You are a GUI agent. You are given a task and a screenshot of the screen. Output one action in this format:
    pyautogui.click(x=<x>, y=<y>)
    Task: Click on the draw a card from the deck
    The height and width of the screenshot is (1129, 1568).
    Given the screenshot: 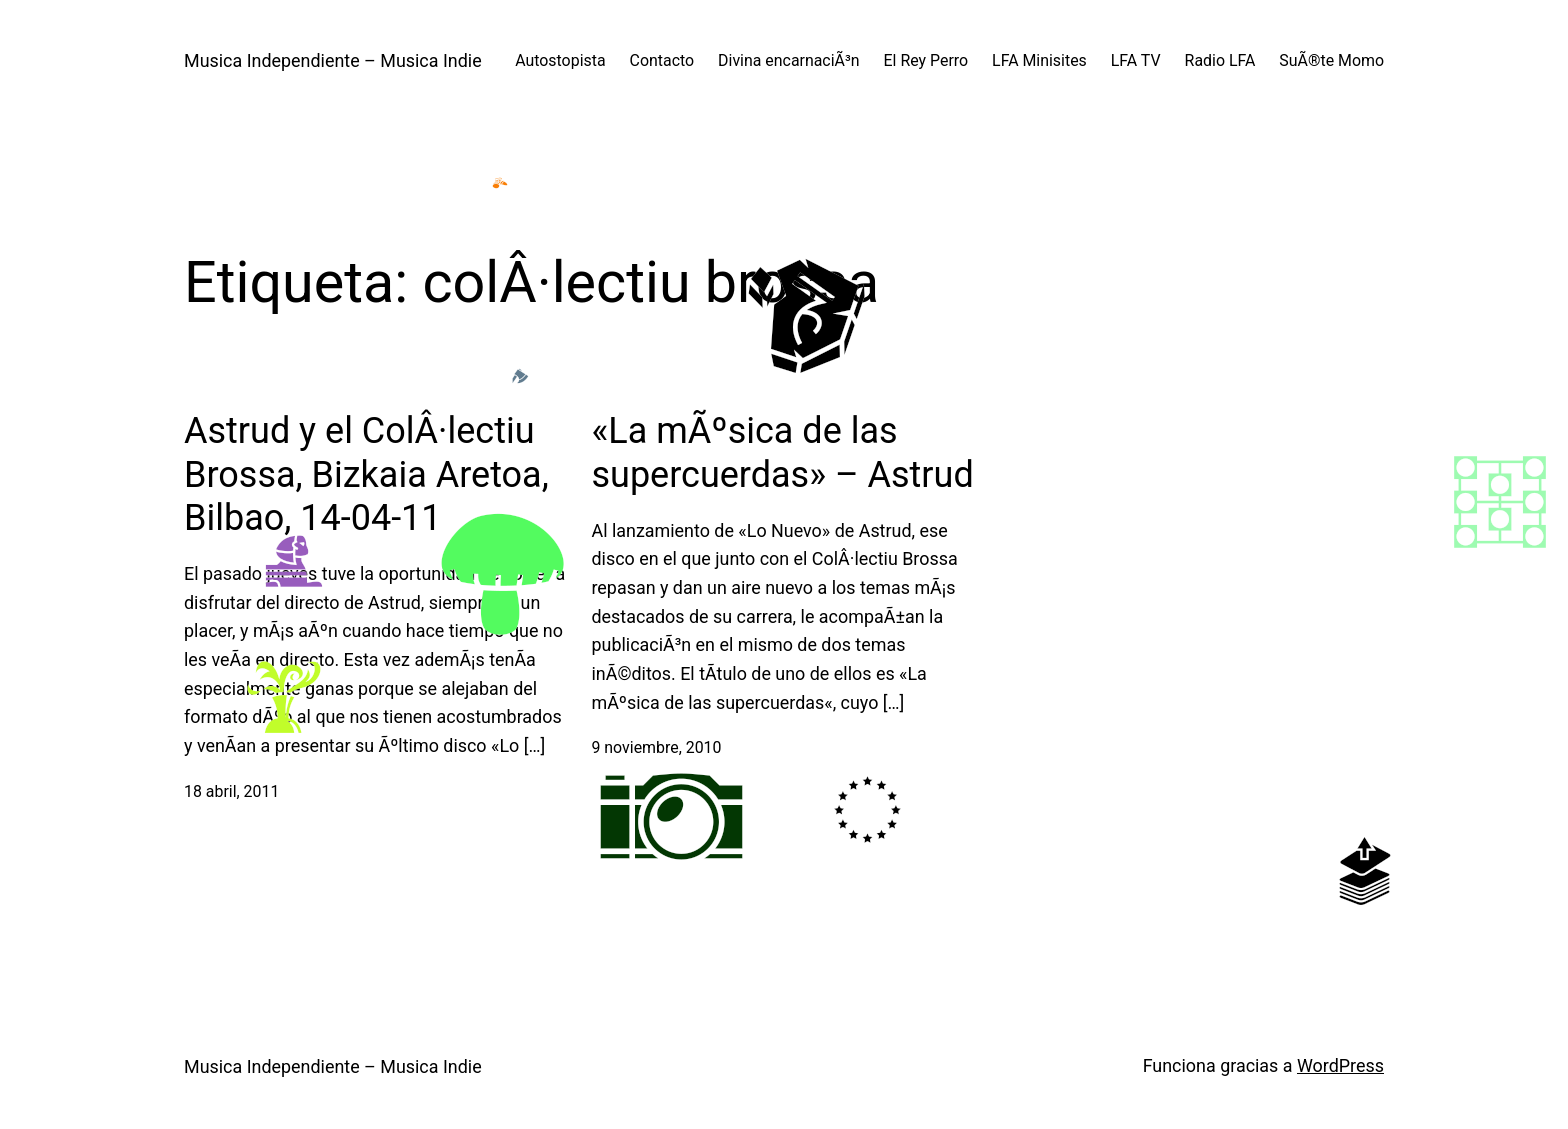 What is the action you would take?
    pyautogui.click(x=1365, y=871)
    